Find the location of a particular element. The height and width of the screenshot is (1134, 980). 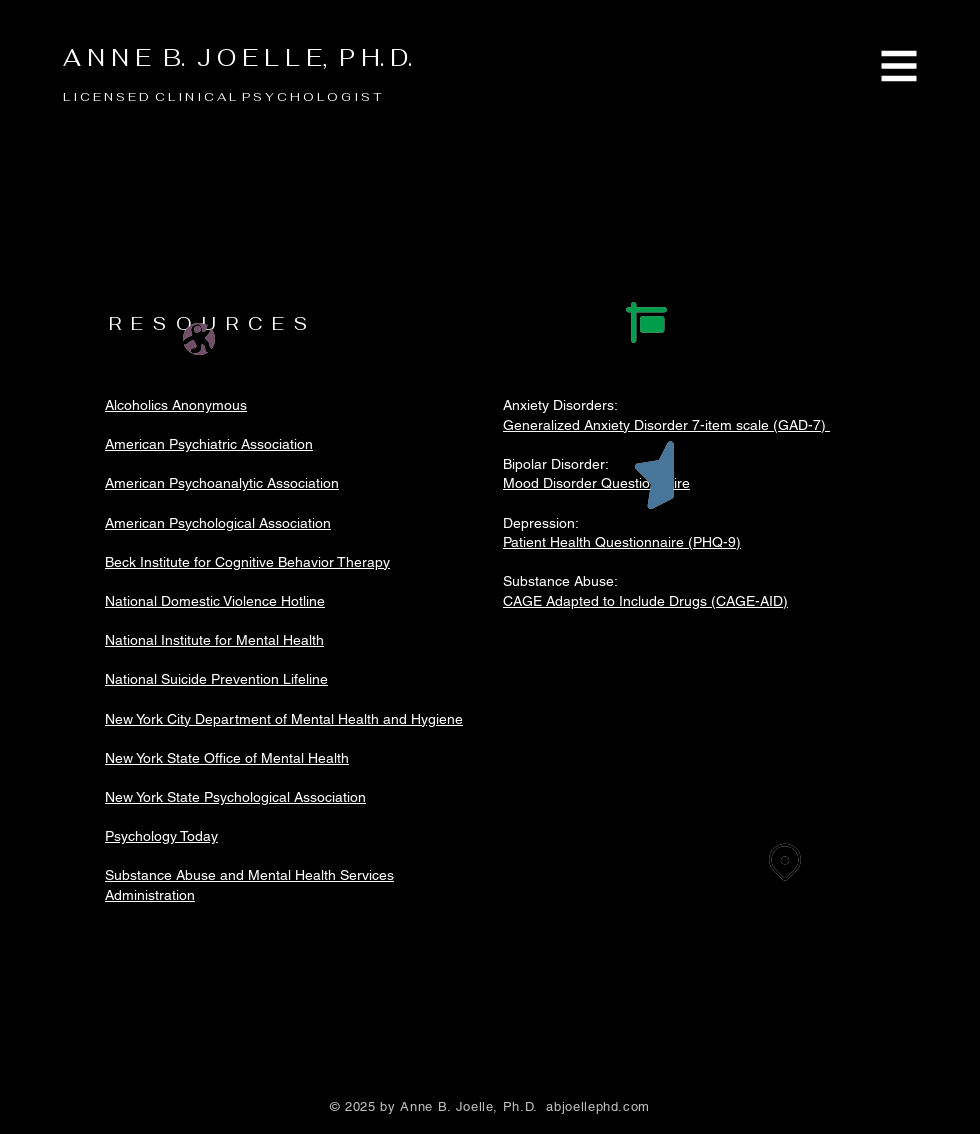

indicates a partial or half-star rating is located at coordinates (671, 477).